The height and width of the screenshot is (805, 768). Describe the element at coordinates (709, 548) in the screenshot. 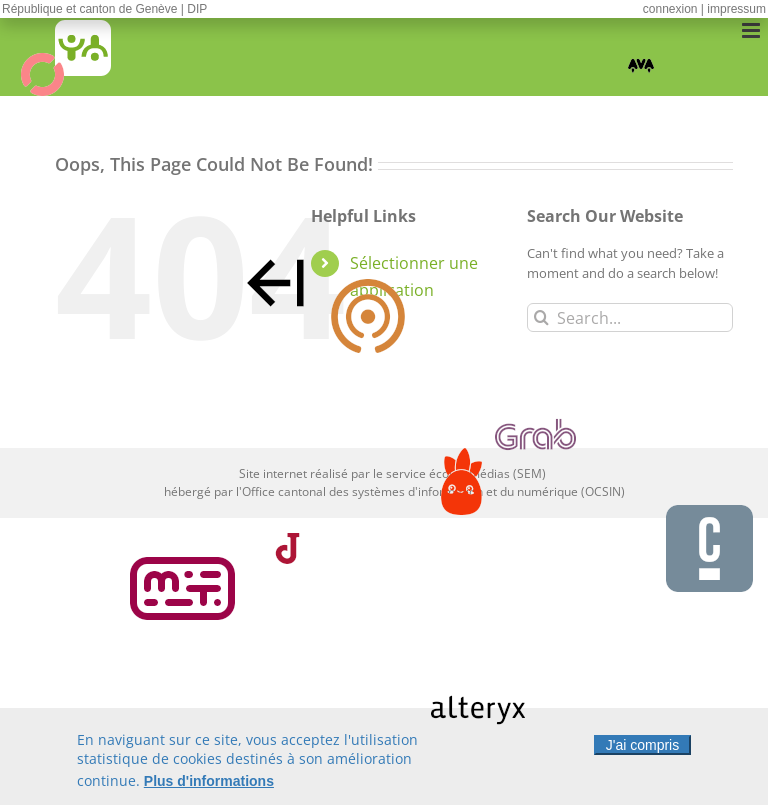

I see `camunda platform logo` at that location.